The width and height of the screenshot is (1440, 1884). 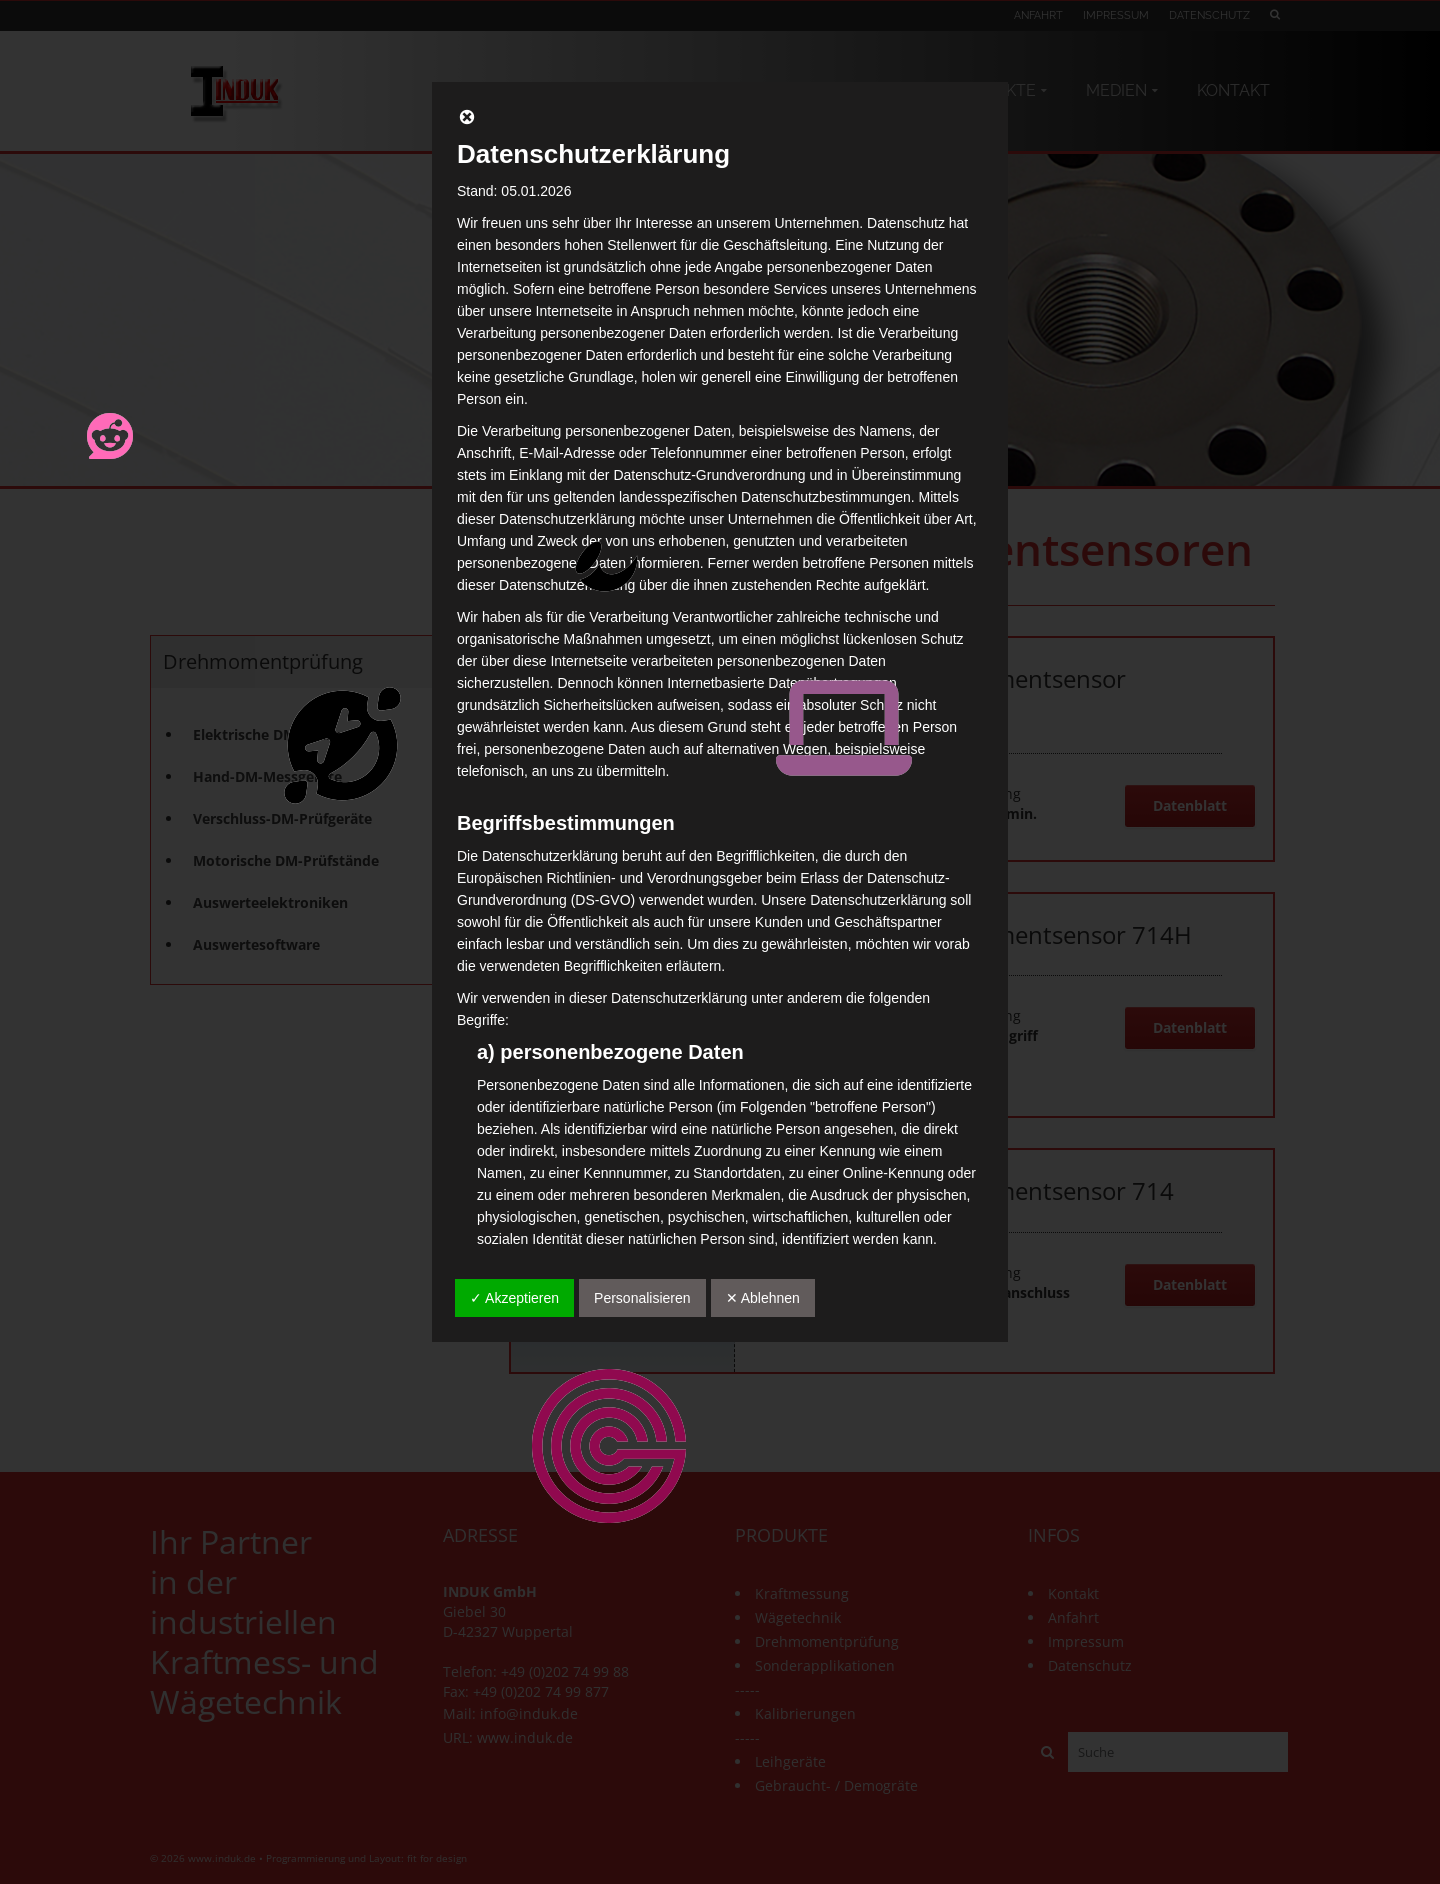 I want to click on greptimedb logo, so click(x=609, y=1446).